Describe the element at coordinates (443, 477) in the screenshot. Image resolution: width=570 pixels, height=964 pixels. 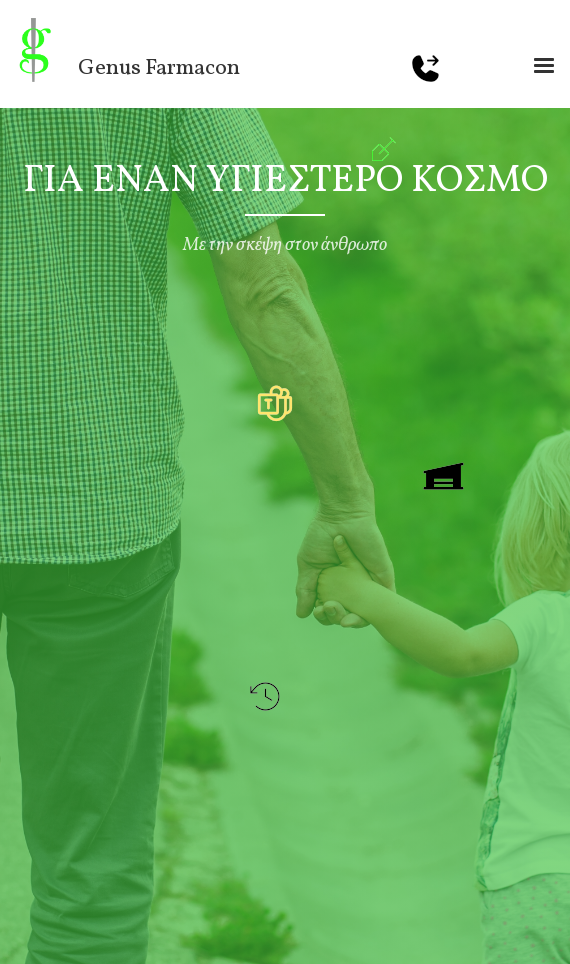
I see `access warehouse or storage inventory` at that location.